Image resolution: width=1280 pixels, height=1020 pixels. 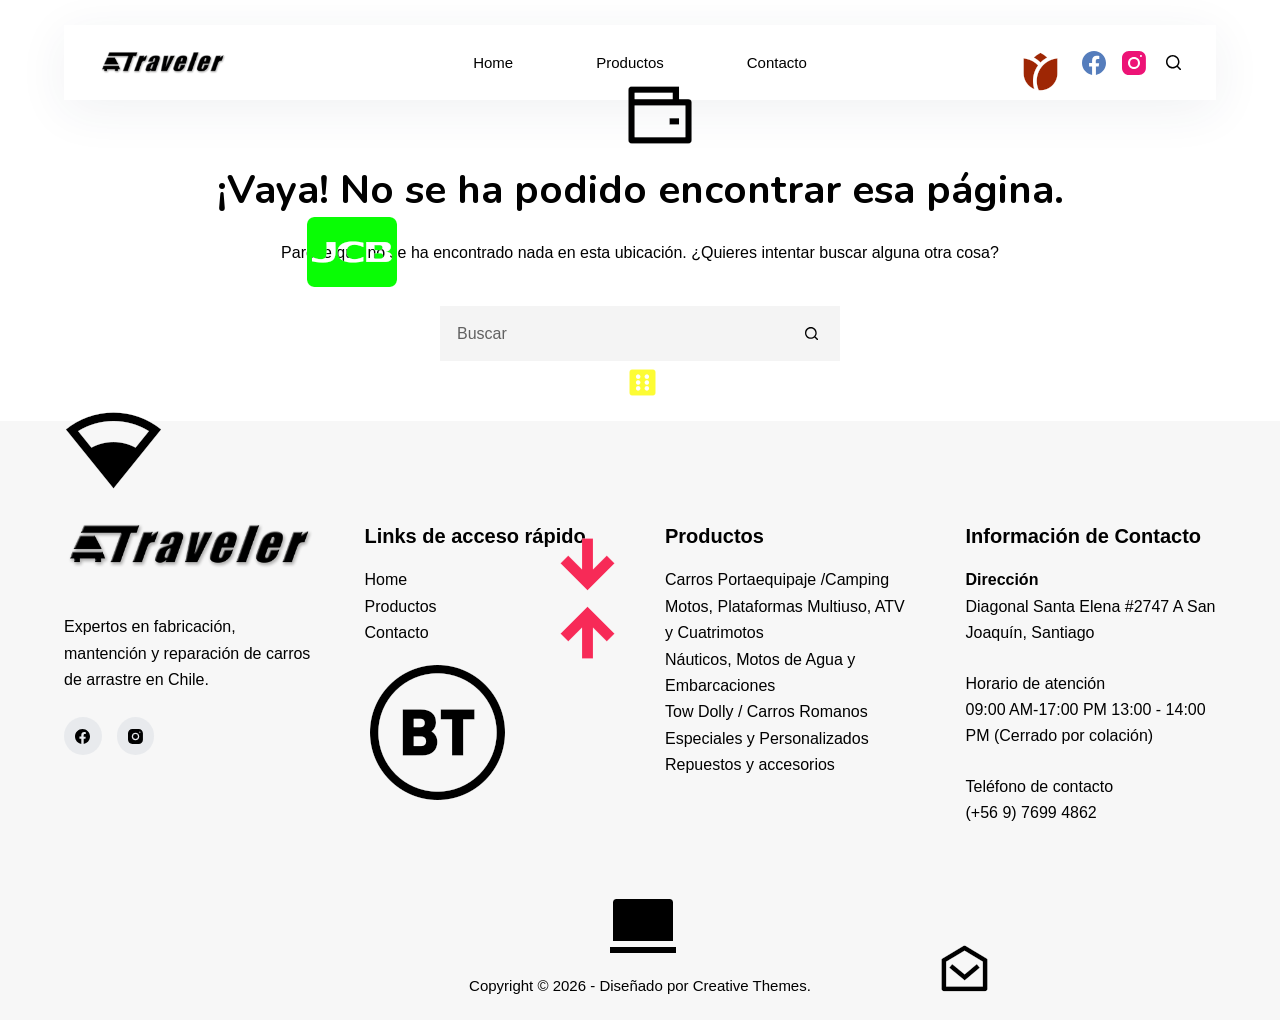 What do you see at coordinates (352, 252) in the screenshot?
I see `pay with JCB credit card` at bounding box center [352, 252].